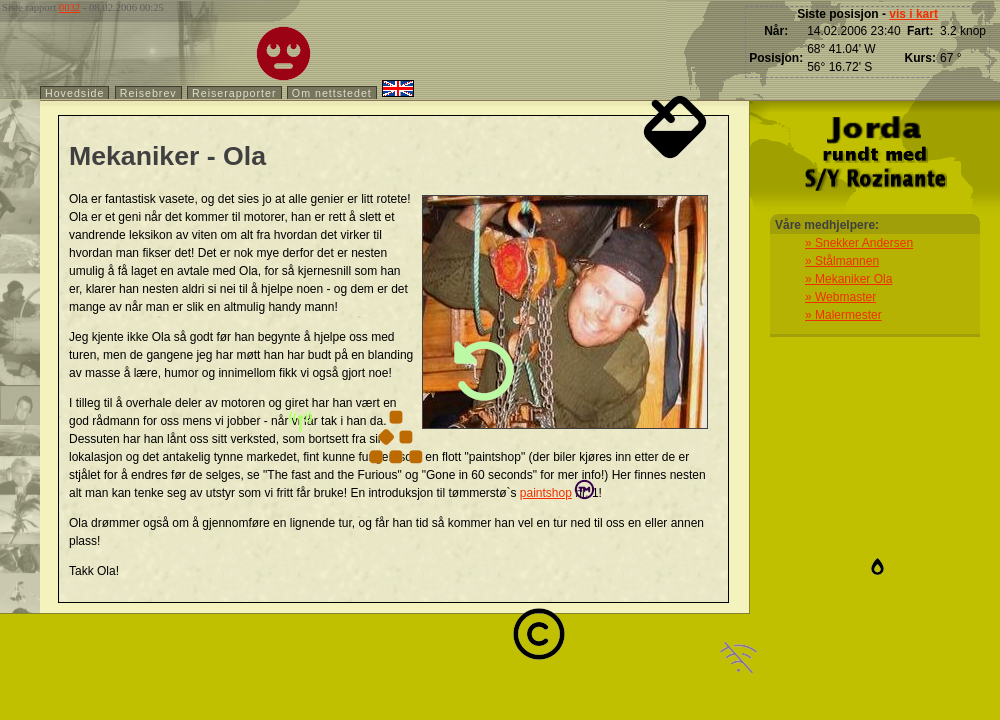  I want to click on view stacked or layered resources, so click(396, 437).